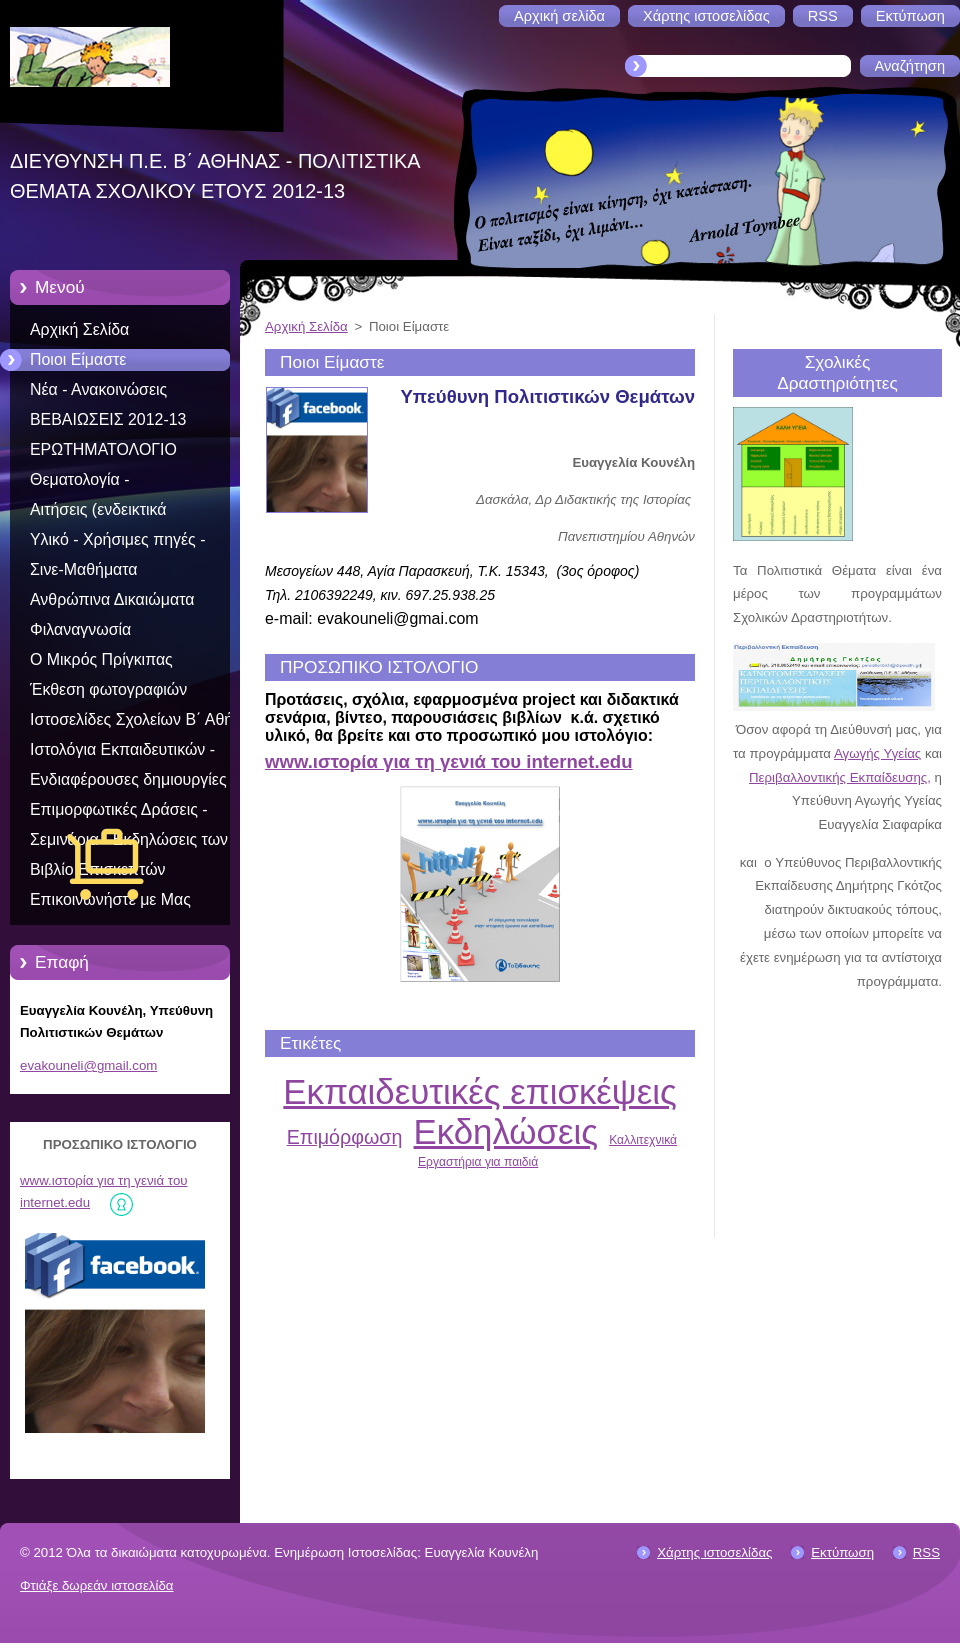  I want to click on access luggage or baggage services, so click(104, 863).